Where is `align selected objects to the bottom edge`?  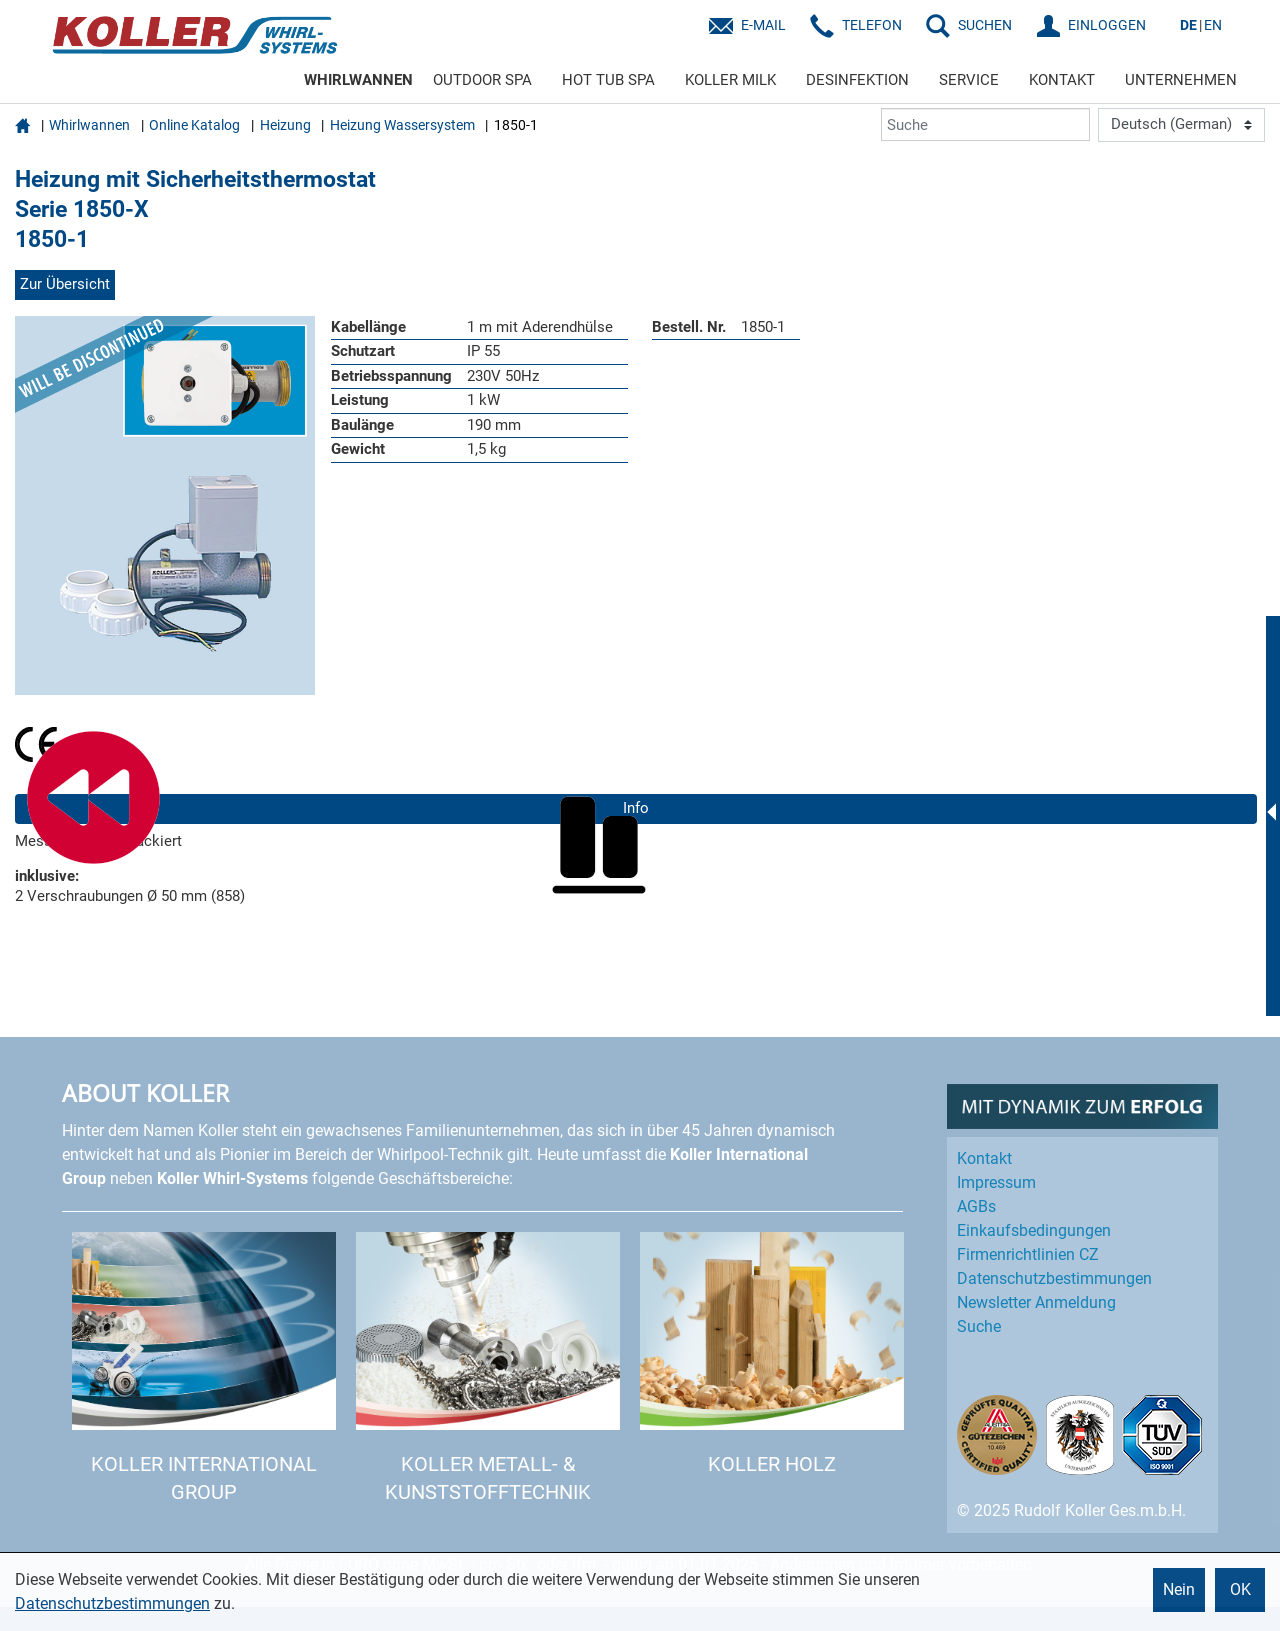 align selected objects to the bottom edge is located at coordinates (599, 847).